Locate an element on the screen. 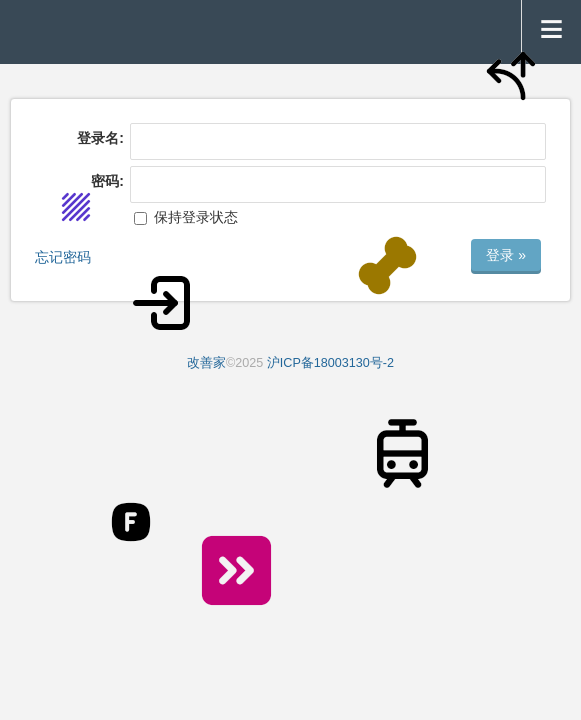 Image resolution: width=581 pixels, height=720 pixels. view tram or light rail transit options is located at coordinates (402, 453).